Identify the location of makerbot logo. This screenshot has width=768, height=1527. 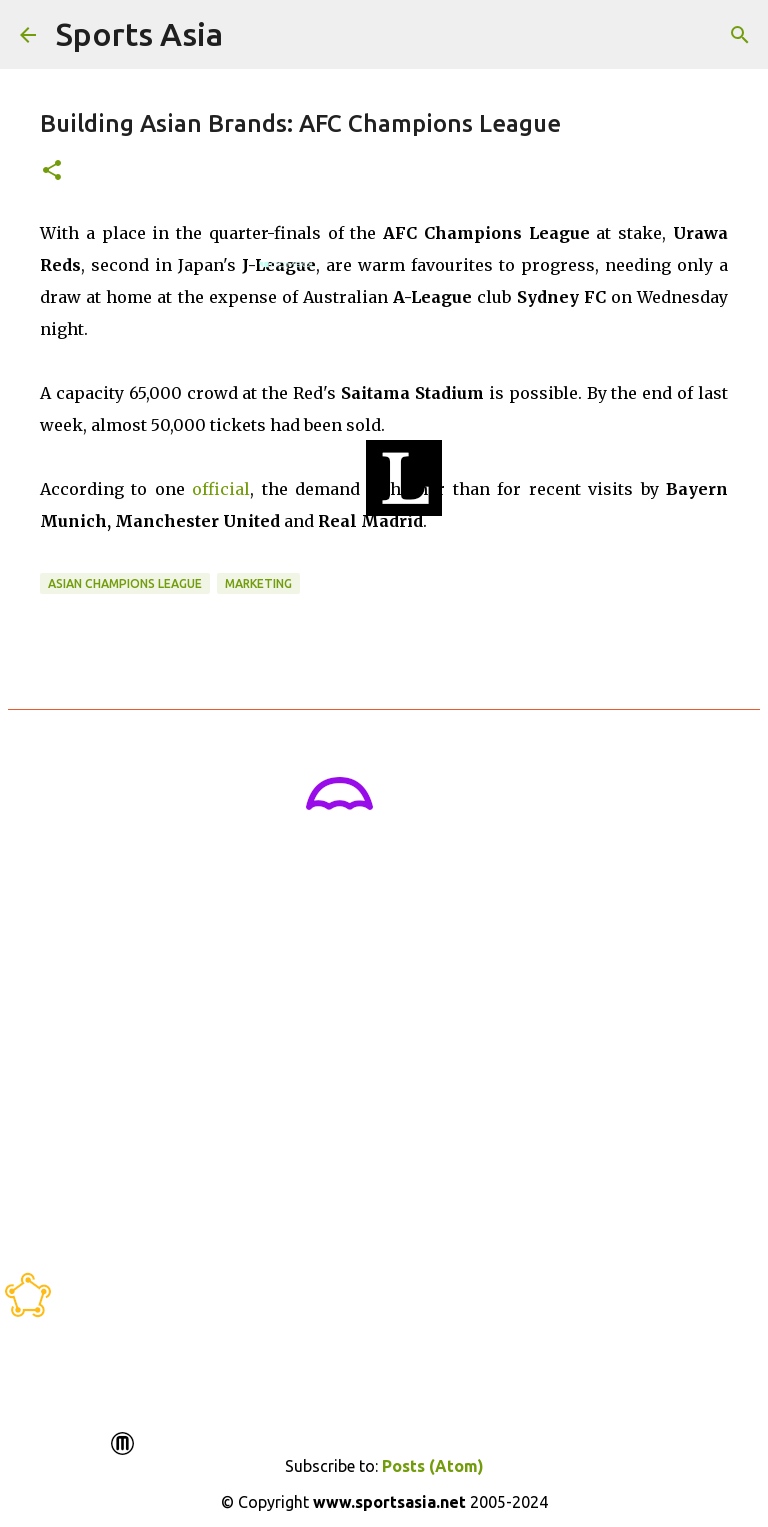
(122, 1443).